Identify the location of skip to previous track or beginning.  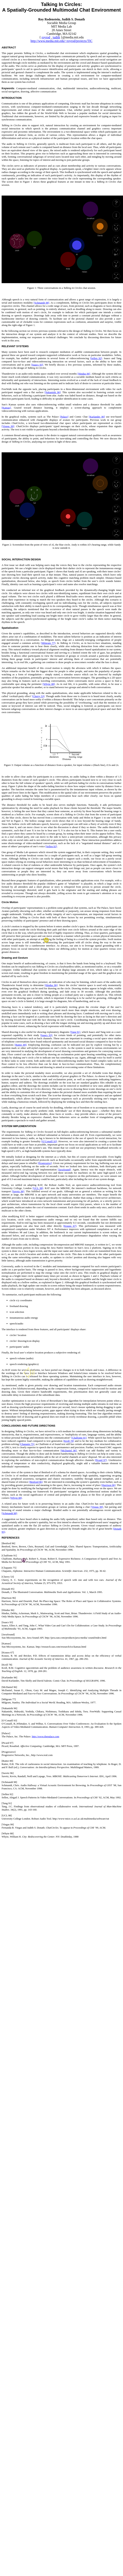
(29, 1373).